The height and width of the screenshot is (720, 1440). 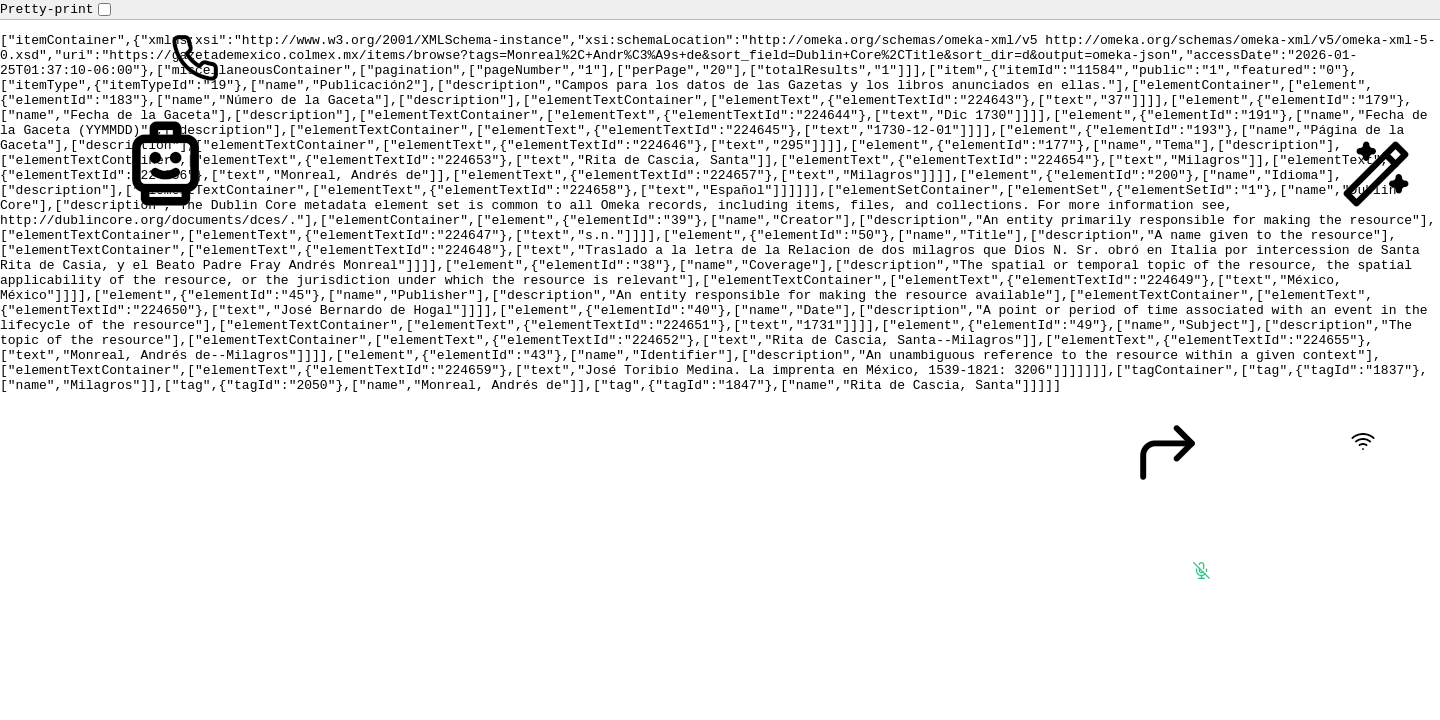 What do you see at coordinates (195, 58) in the screenshot?
I see `make a phone call` at bounding box center [195, 58].